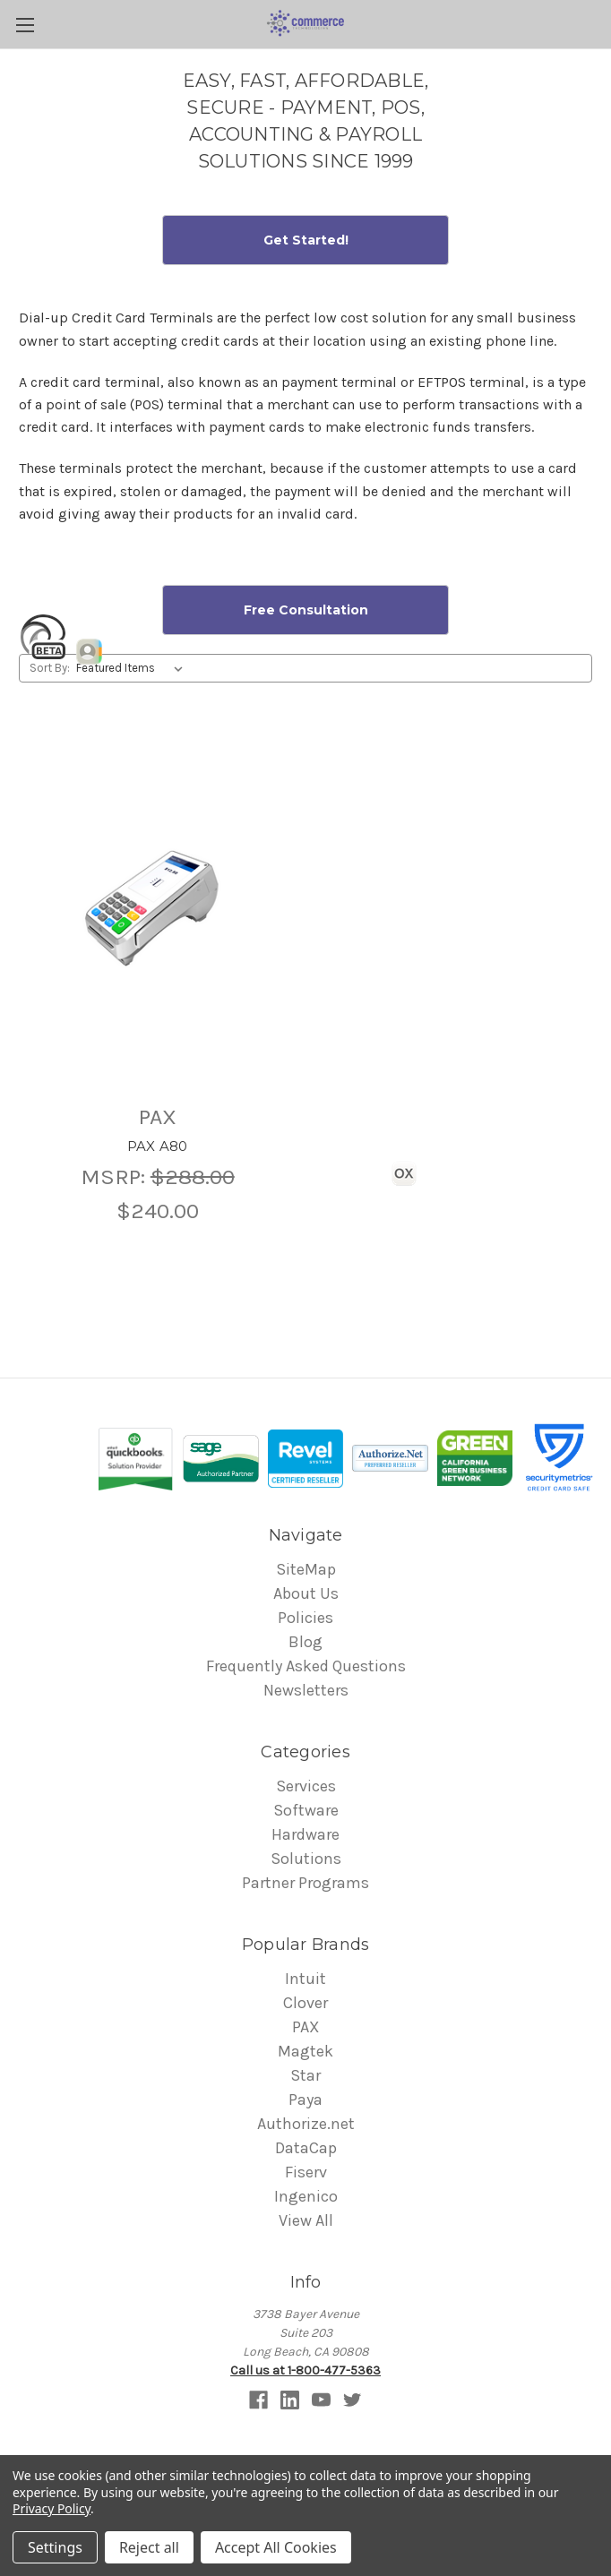 The image size is (611, 2576). Describe the element at coordinates (404, 1173) in the screenshot. I see `launch the OX app` at that location.